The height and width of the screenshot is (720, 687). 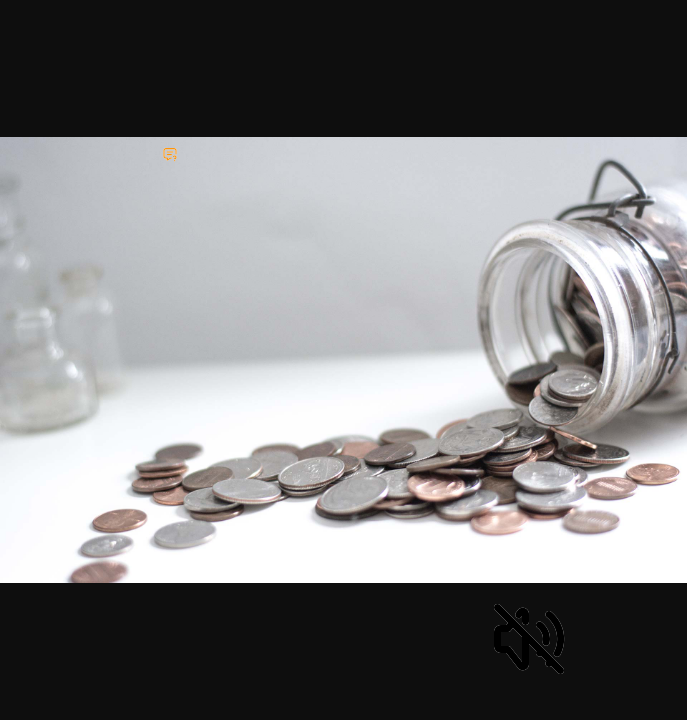 What do you see at coordinates (170, 154) in the screenshot?
I see `access help or FAQ chat` at bounding box center [170, 154].